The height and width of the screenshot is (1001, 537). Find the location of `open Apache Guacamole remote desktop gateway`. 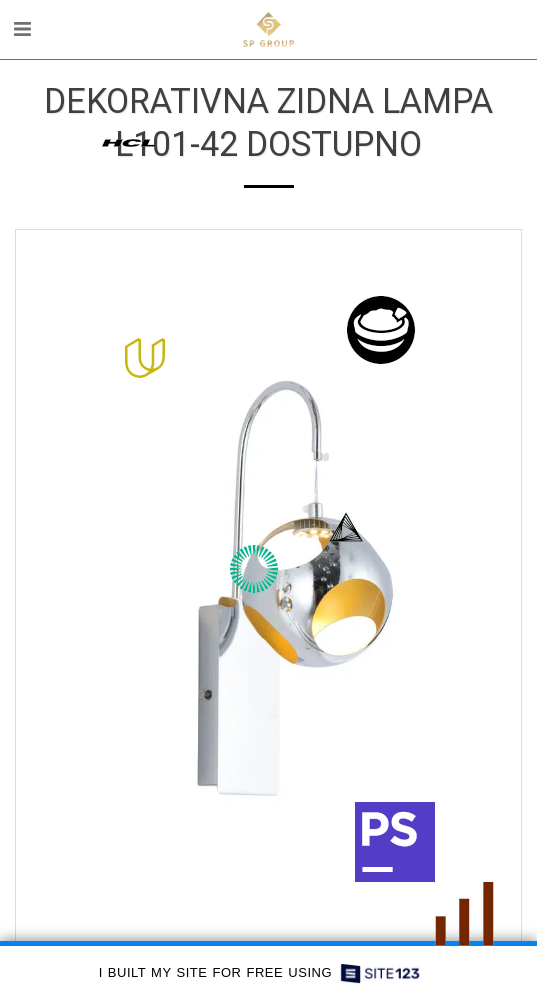

open Apache Guacamole remote desktop gateway is located at coordinates (381, 330).